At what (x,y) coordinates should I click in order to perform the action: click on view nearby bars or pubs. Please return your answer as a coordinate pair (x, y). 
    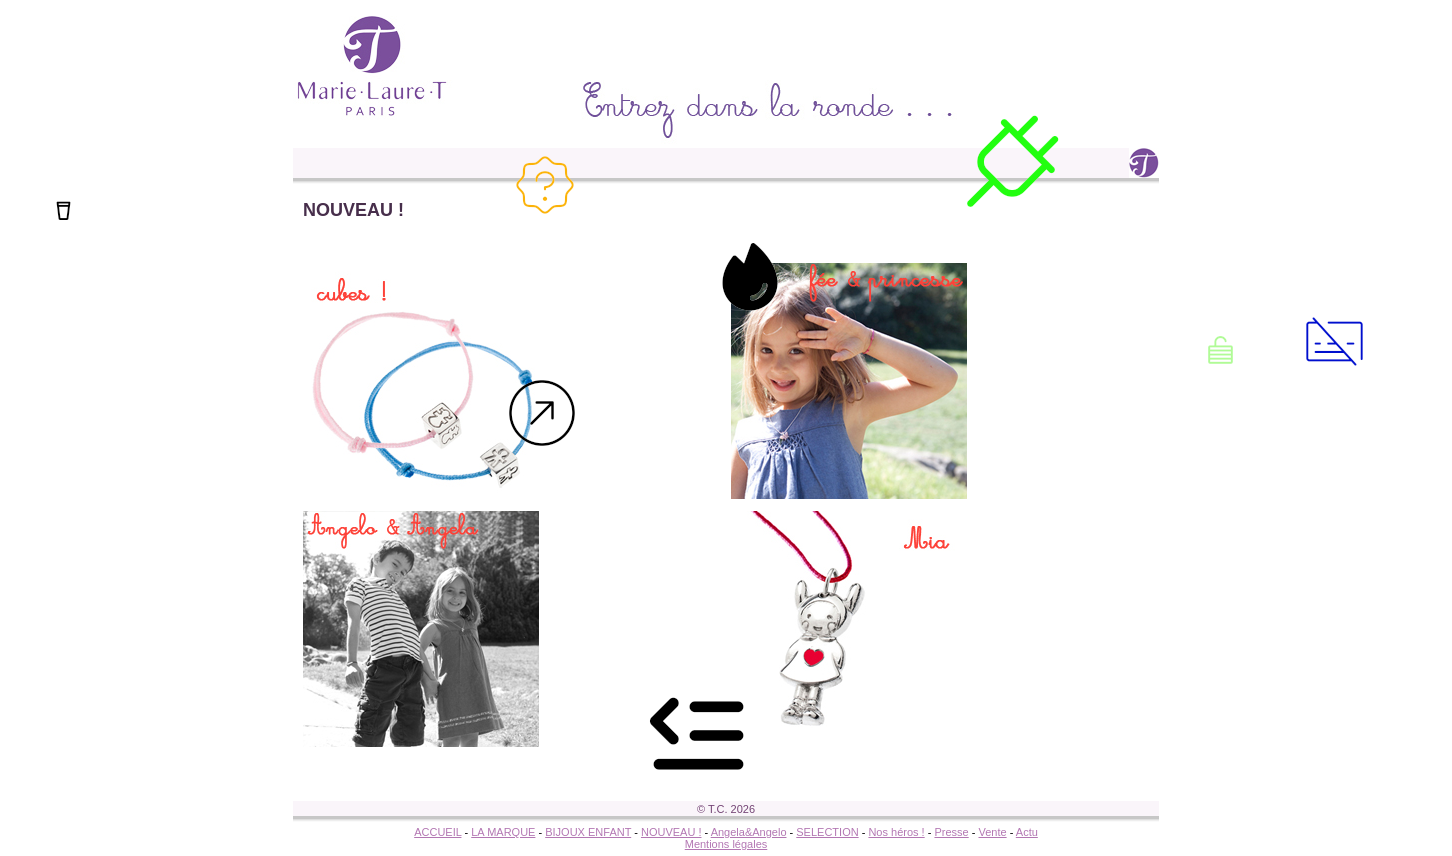
    Looking at the image, I should click on (63, 210).